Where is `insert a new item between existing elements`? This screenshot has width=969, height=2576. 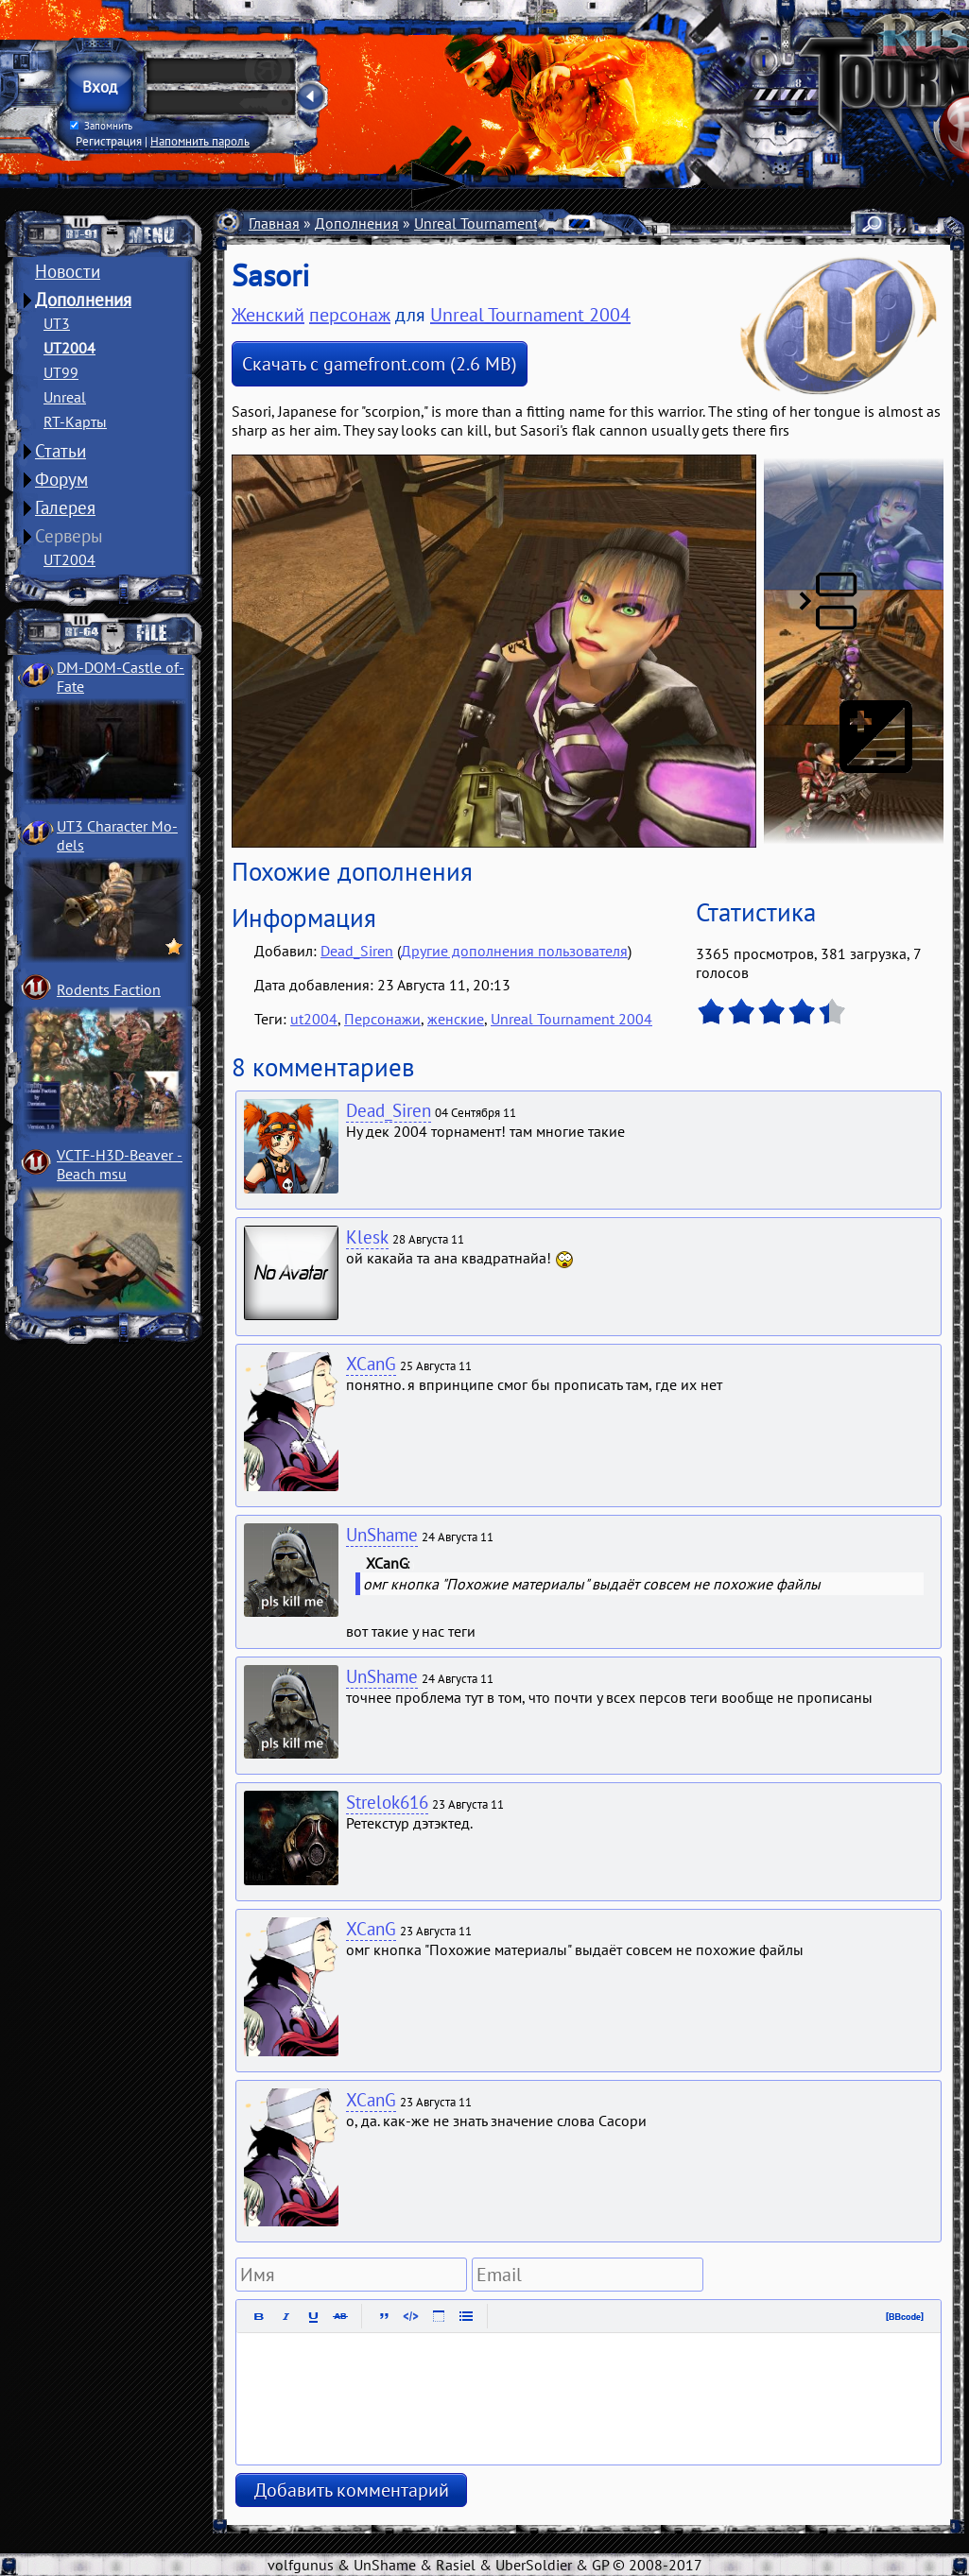 insert a new item between existing elements is located at coordinates (828, 601).